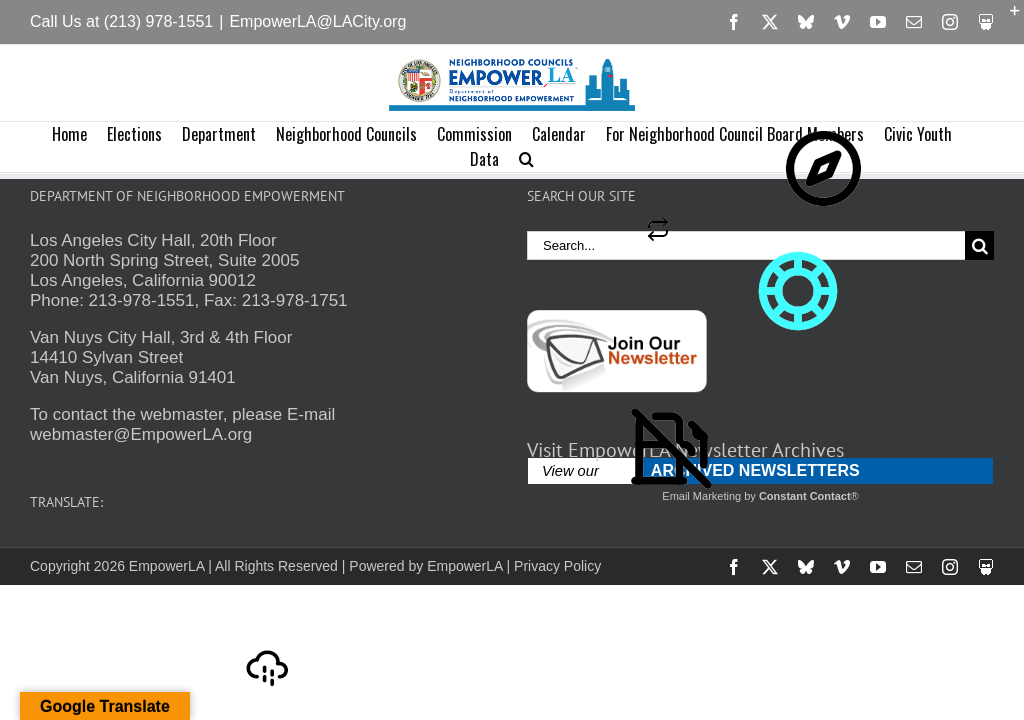 The width and height of the screenshot is (1024, 720). Describe the element at coordinates (658, 229) in the screenshot. I see `enable repeat or loop mode` at that location.